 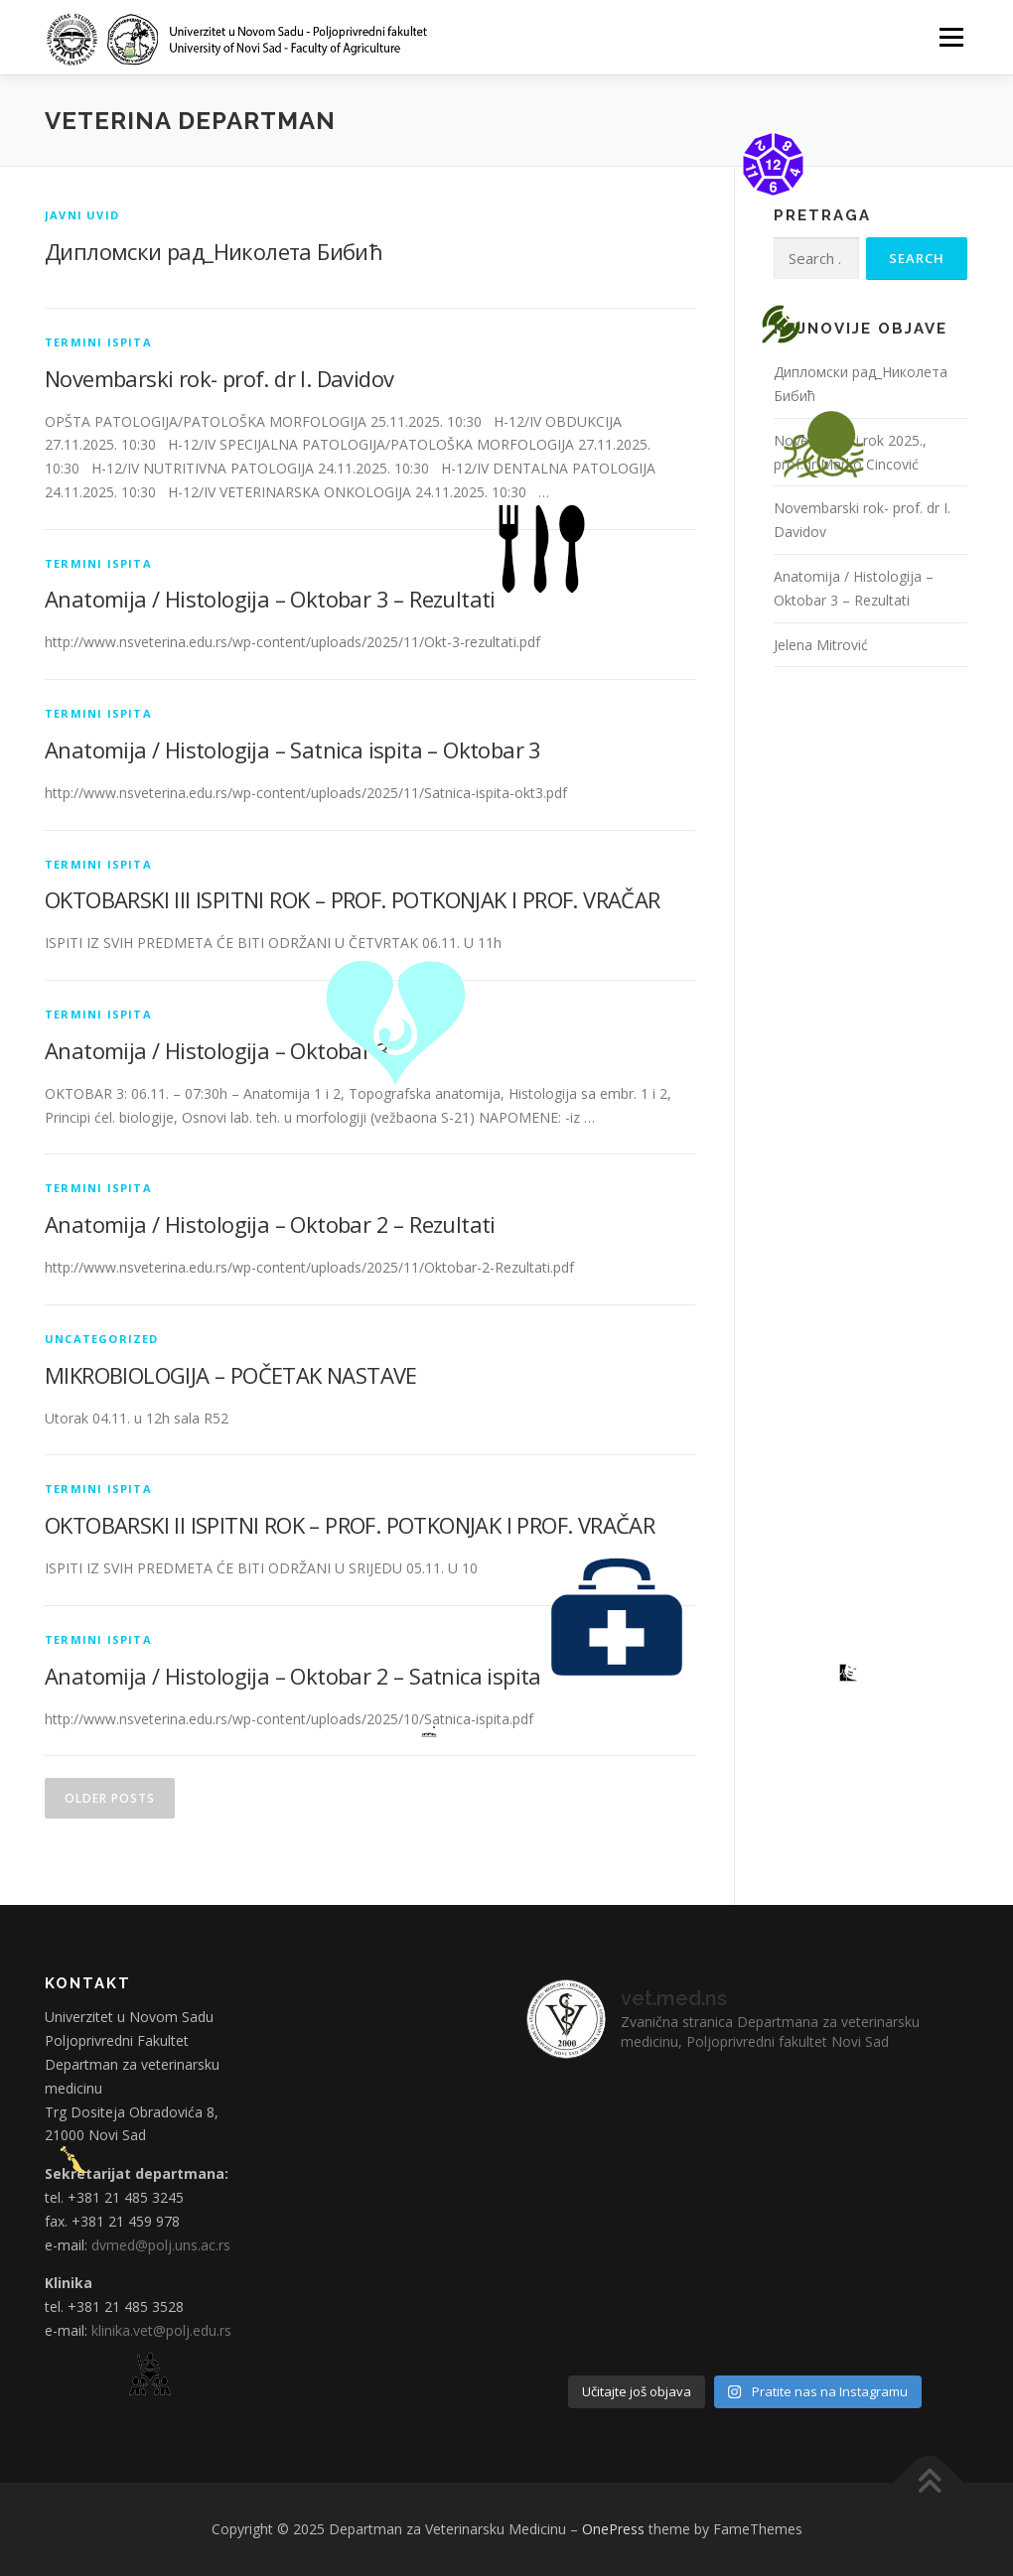 I want to click on access health or medical features, so click(x=617, y=1610).